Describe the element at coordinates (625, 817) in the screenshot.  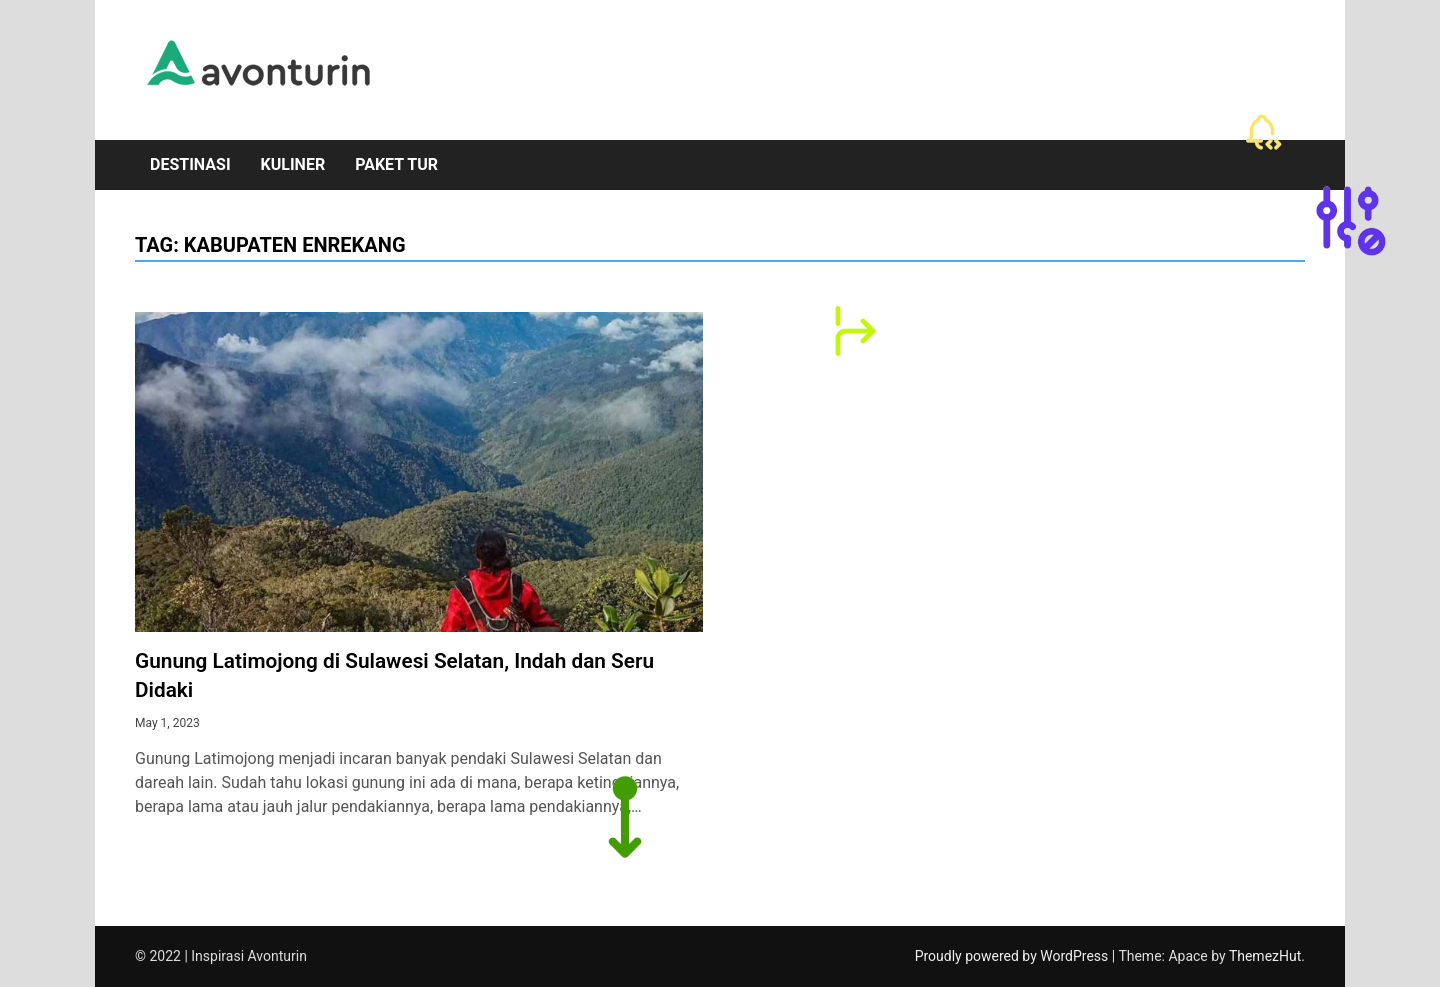
I see `scroll down or view more content` at that location.